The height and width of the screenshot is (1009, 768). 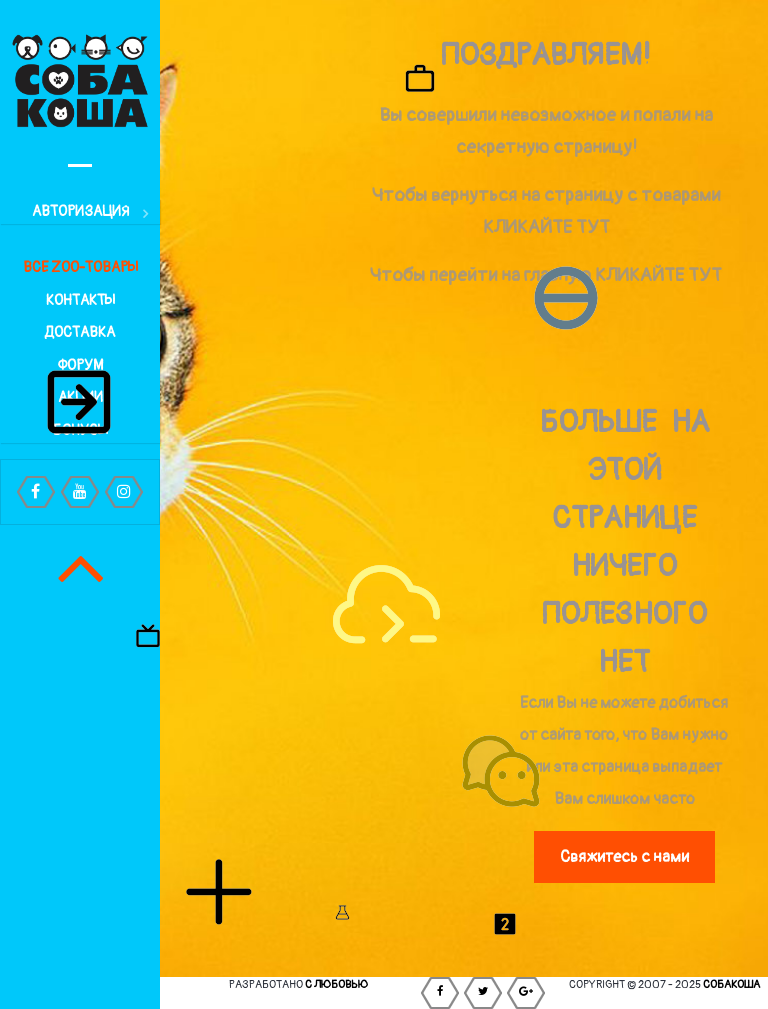 I want to click on view work or job-related content, so click(x=420, y=79).